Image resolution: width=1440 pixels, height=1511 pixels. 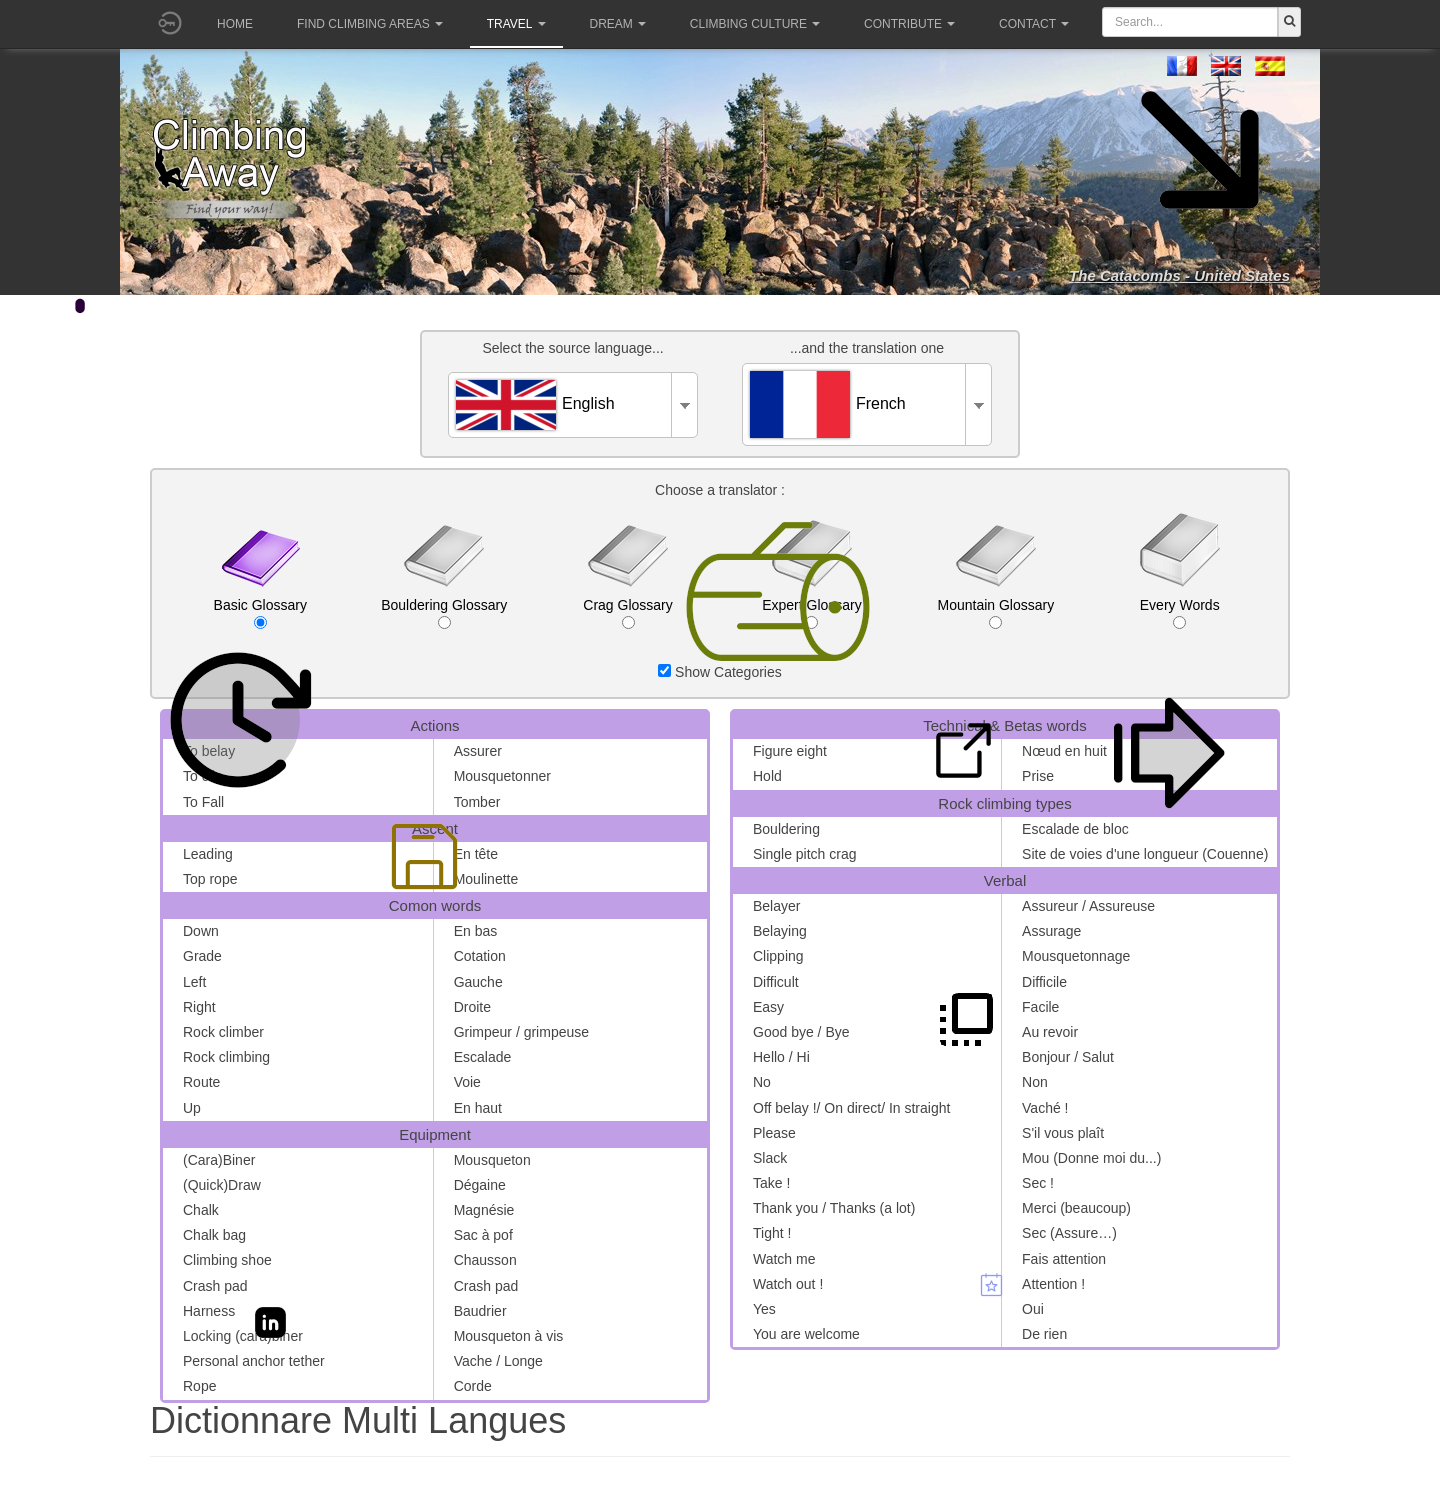 What do you see at coordinates (966, 1019) in the screenshot?
I see `bring window to front` at bounding box center [966, 1019].